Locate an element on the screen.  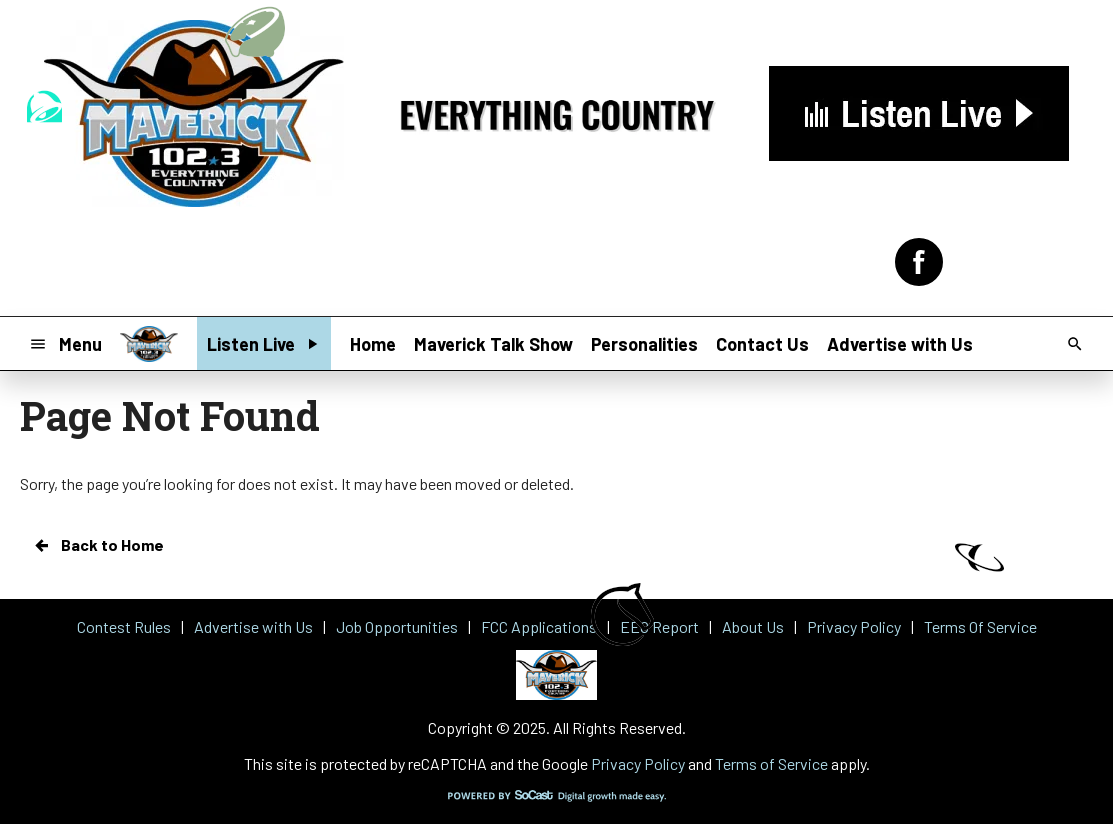
open the Taco Bell app is located at coordinates (44, 106).